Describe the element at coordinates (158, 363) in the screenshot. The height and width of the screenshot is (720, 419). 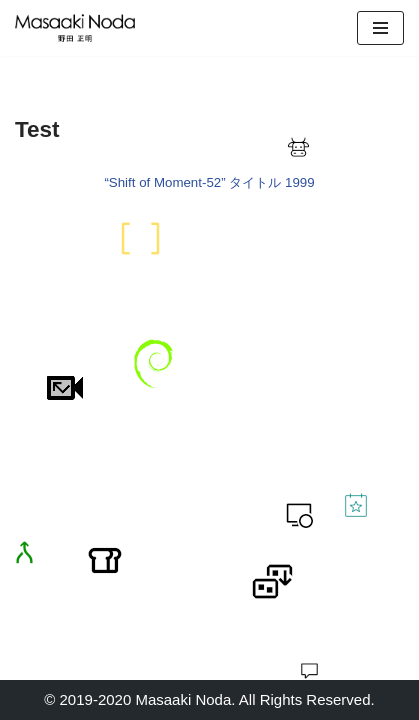
I see `open a debian linux terminal session` at that location.